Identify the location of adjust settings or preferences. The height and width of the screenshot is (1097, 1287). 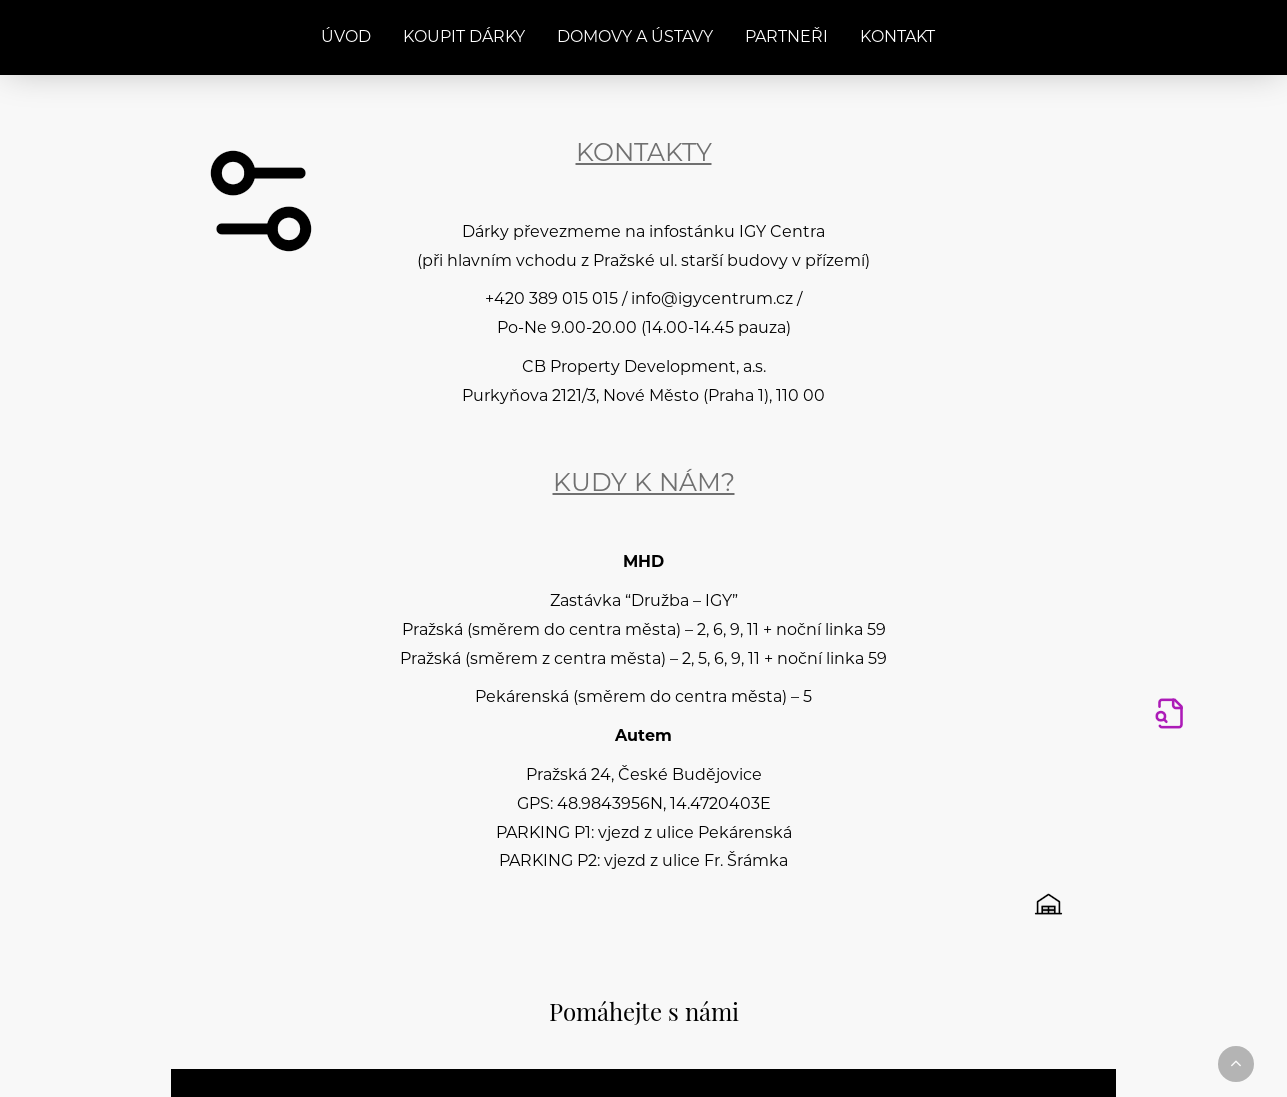
(261, 201).